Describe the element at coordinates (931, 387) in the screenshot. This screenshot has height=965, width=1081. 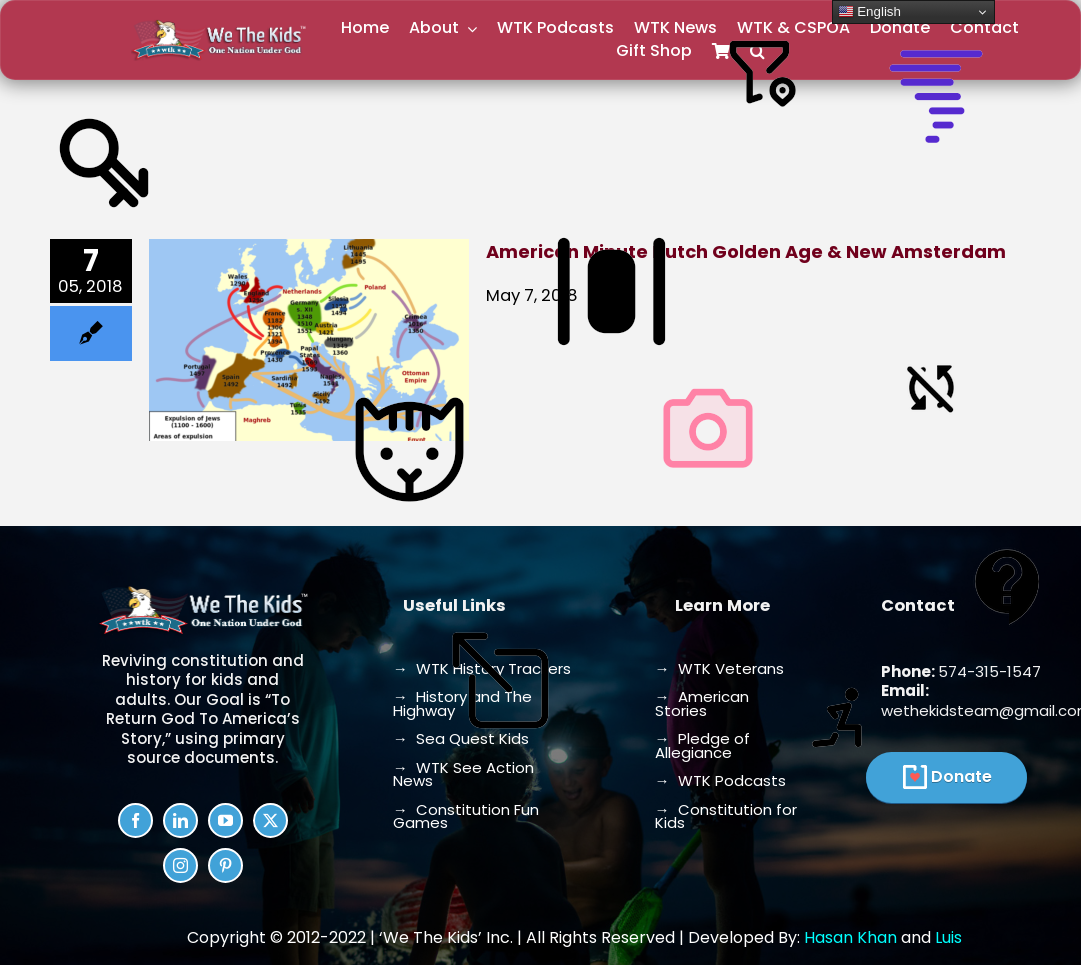
I see `sync is disabled or turned off` at that location.